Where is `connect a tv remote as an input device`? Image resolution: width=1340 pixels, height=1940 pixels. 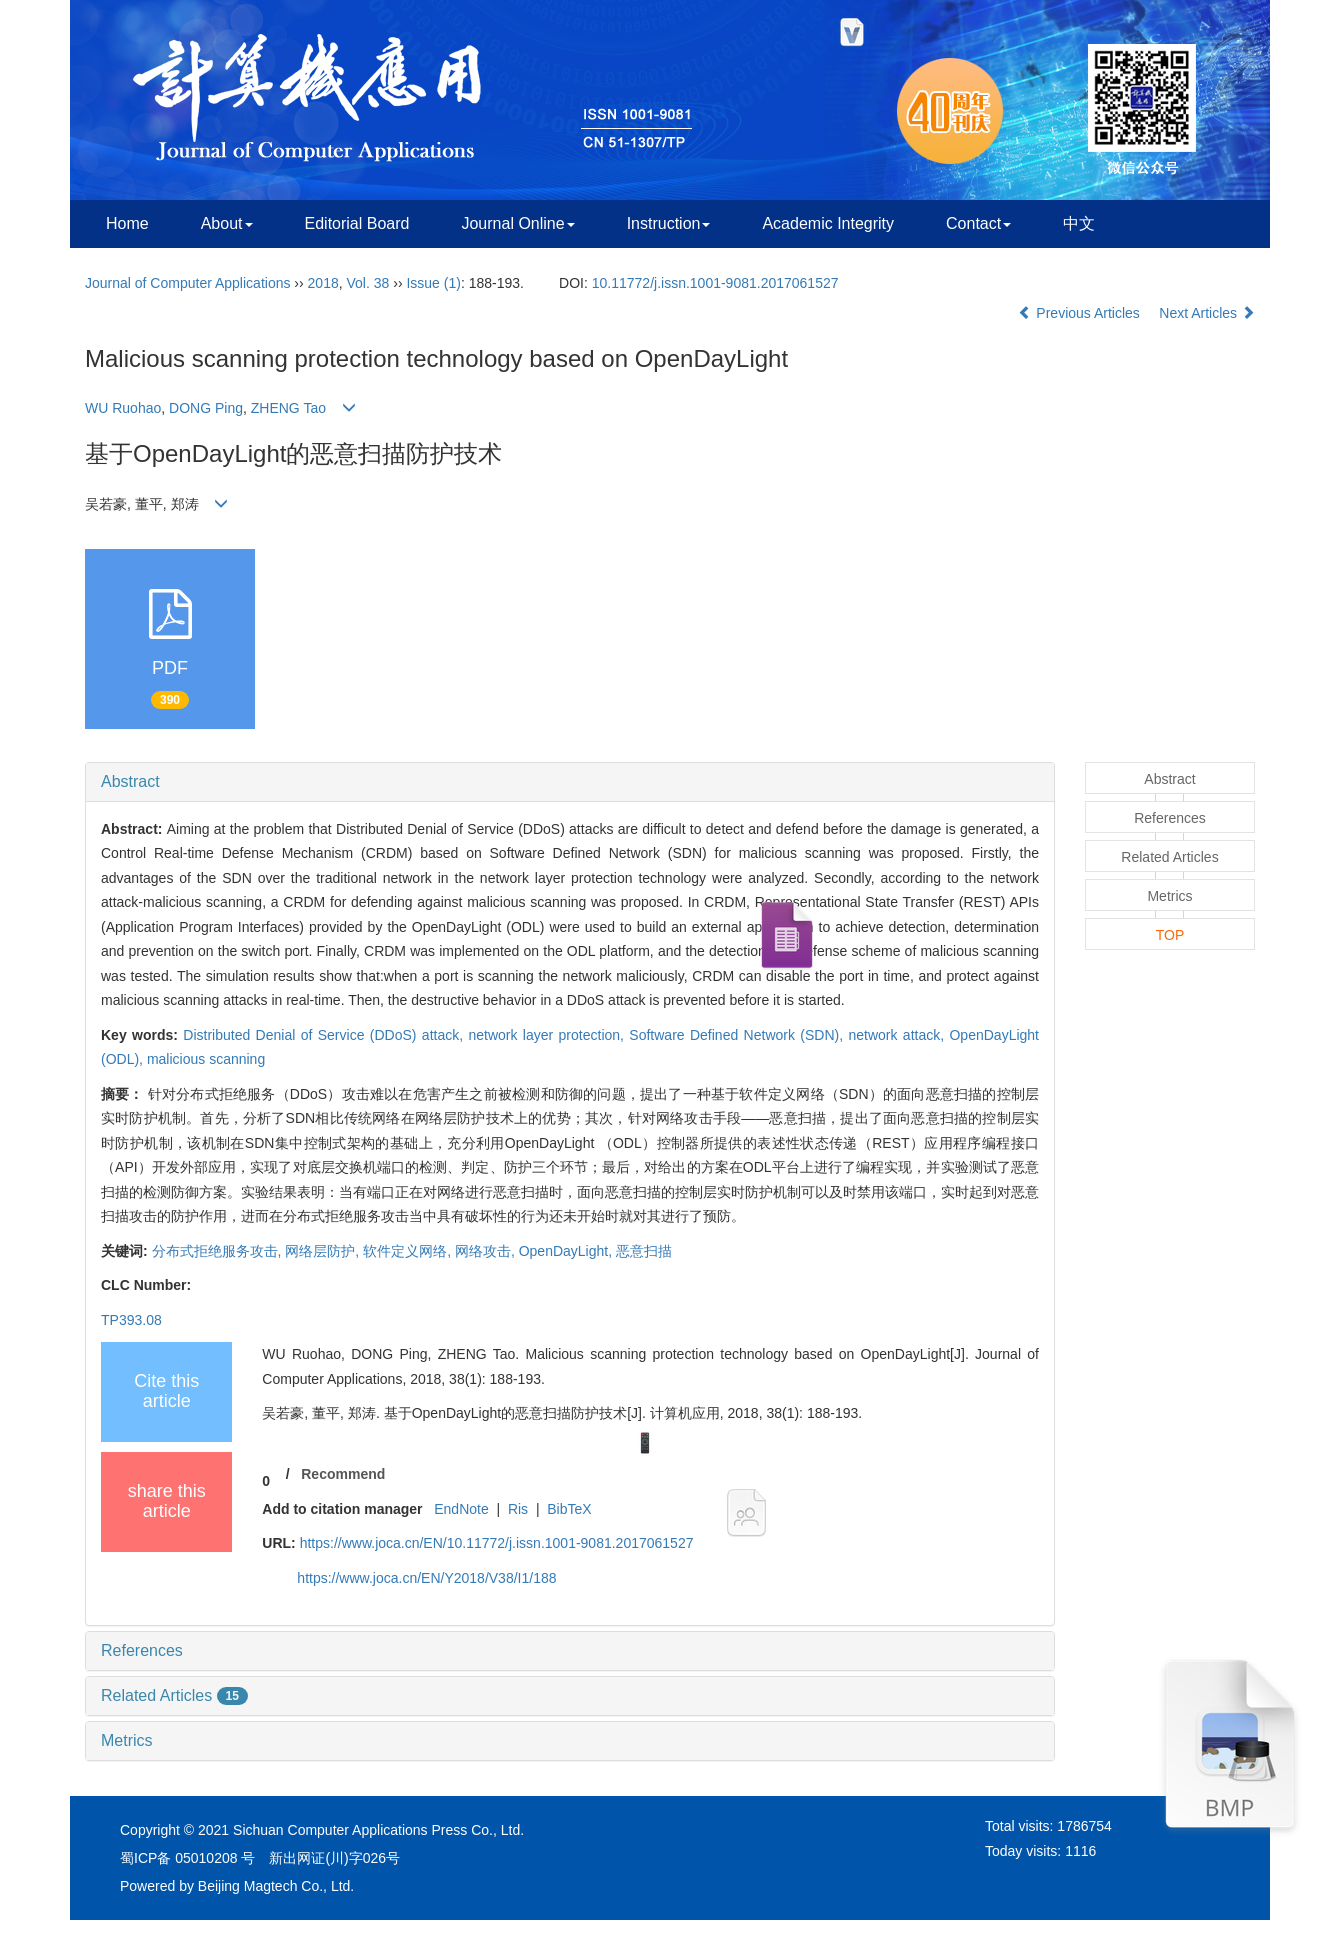 connect a tv remote as an input device is located at coordinates (645, 1443).